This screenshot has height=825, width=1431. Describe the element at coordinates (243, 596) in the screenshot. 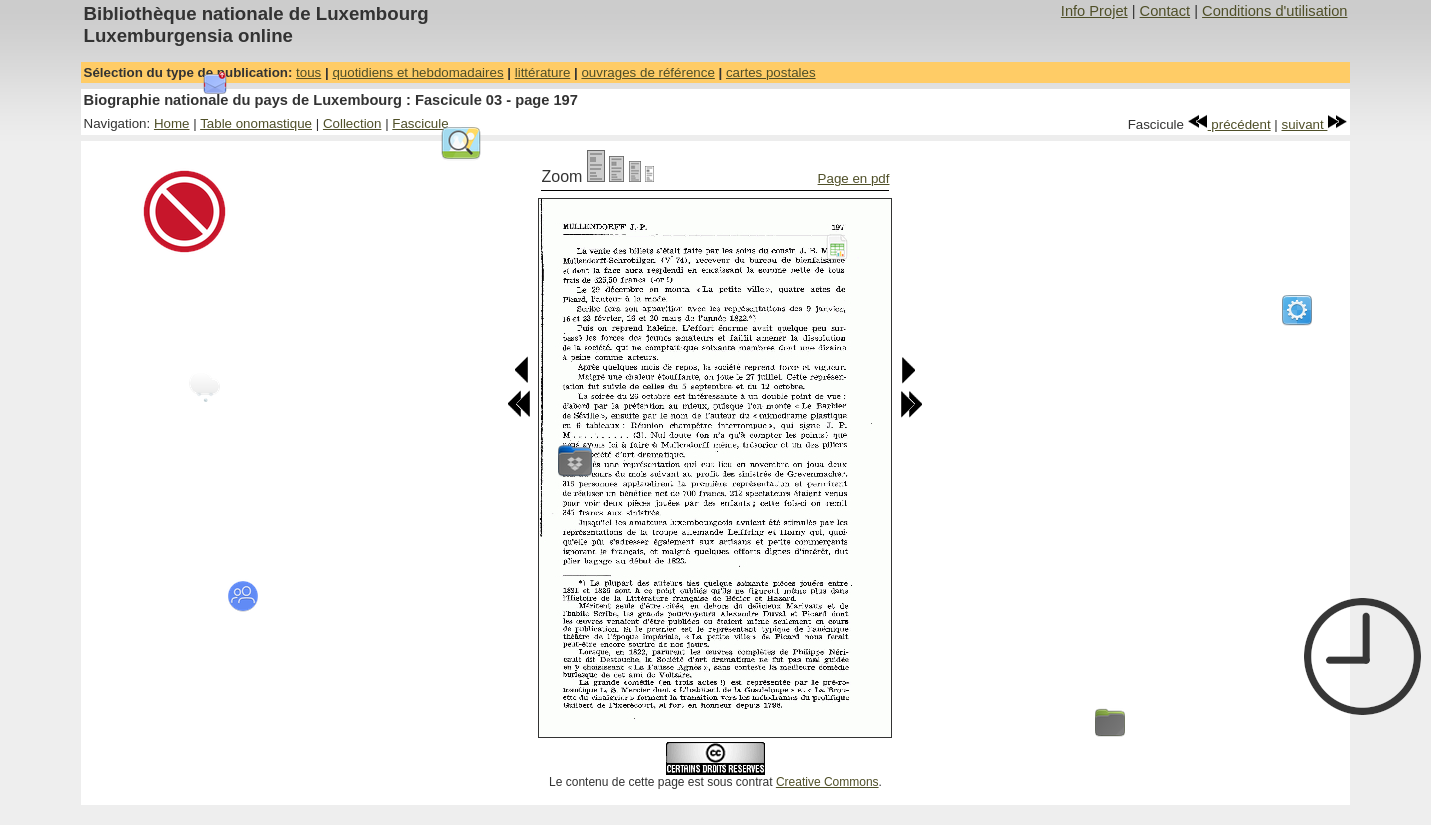

I see `access user account settings` at that location.